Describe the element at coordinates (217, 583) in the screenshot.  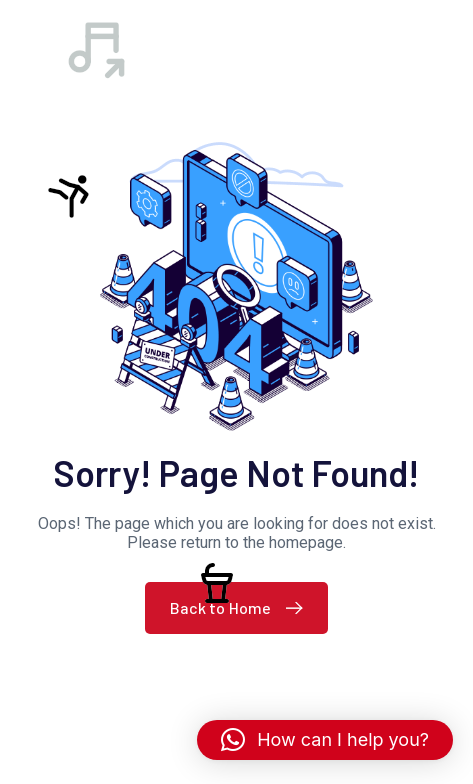
I see `view speaker or presentation podium` at that location.